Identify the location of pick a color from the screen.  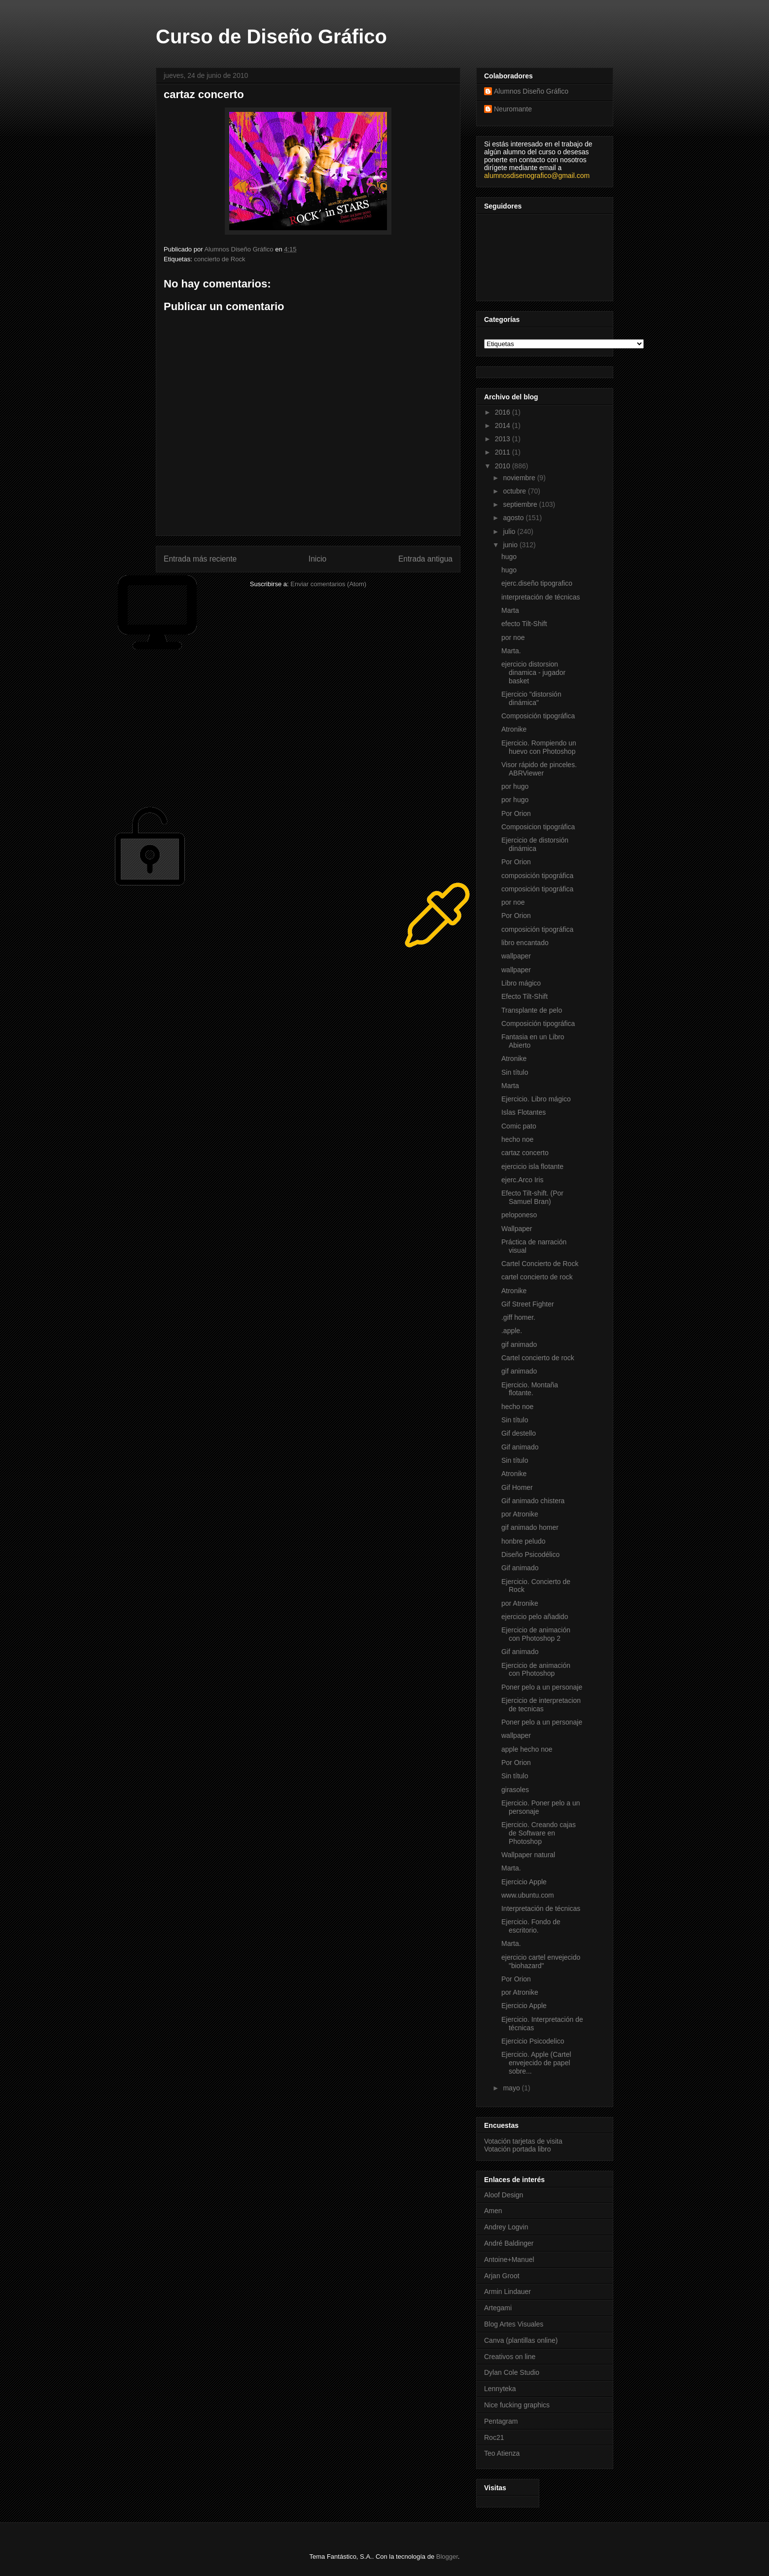
(437, 915).